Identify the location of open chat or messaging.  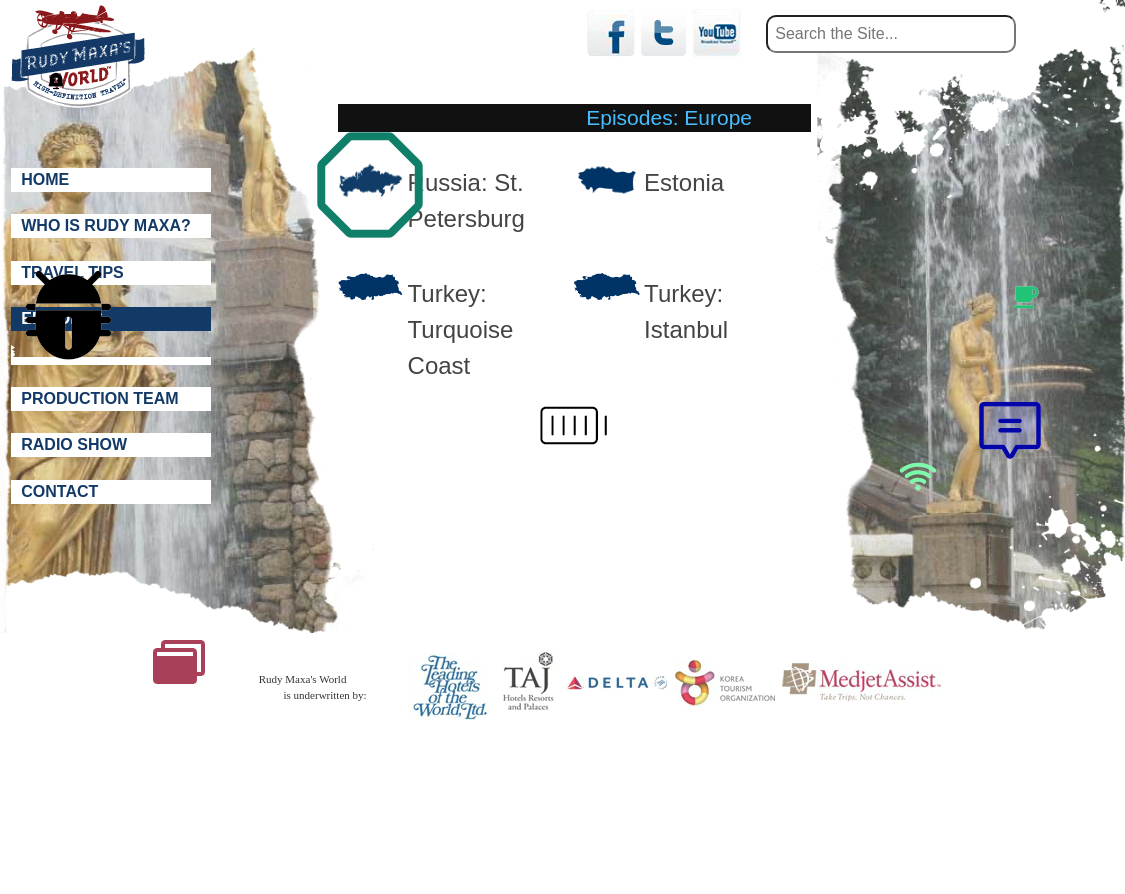
(1010, 428).